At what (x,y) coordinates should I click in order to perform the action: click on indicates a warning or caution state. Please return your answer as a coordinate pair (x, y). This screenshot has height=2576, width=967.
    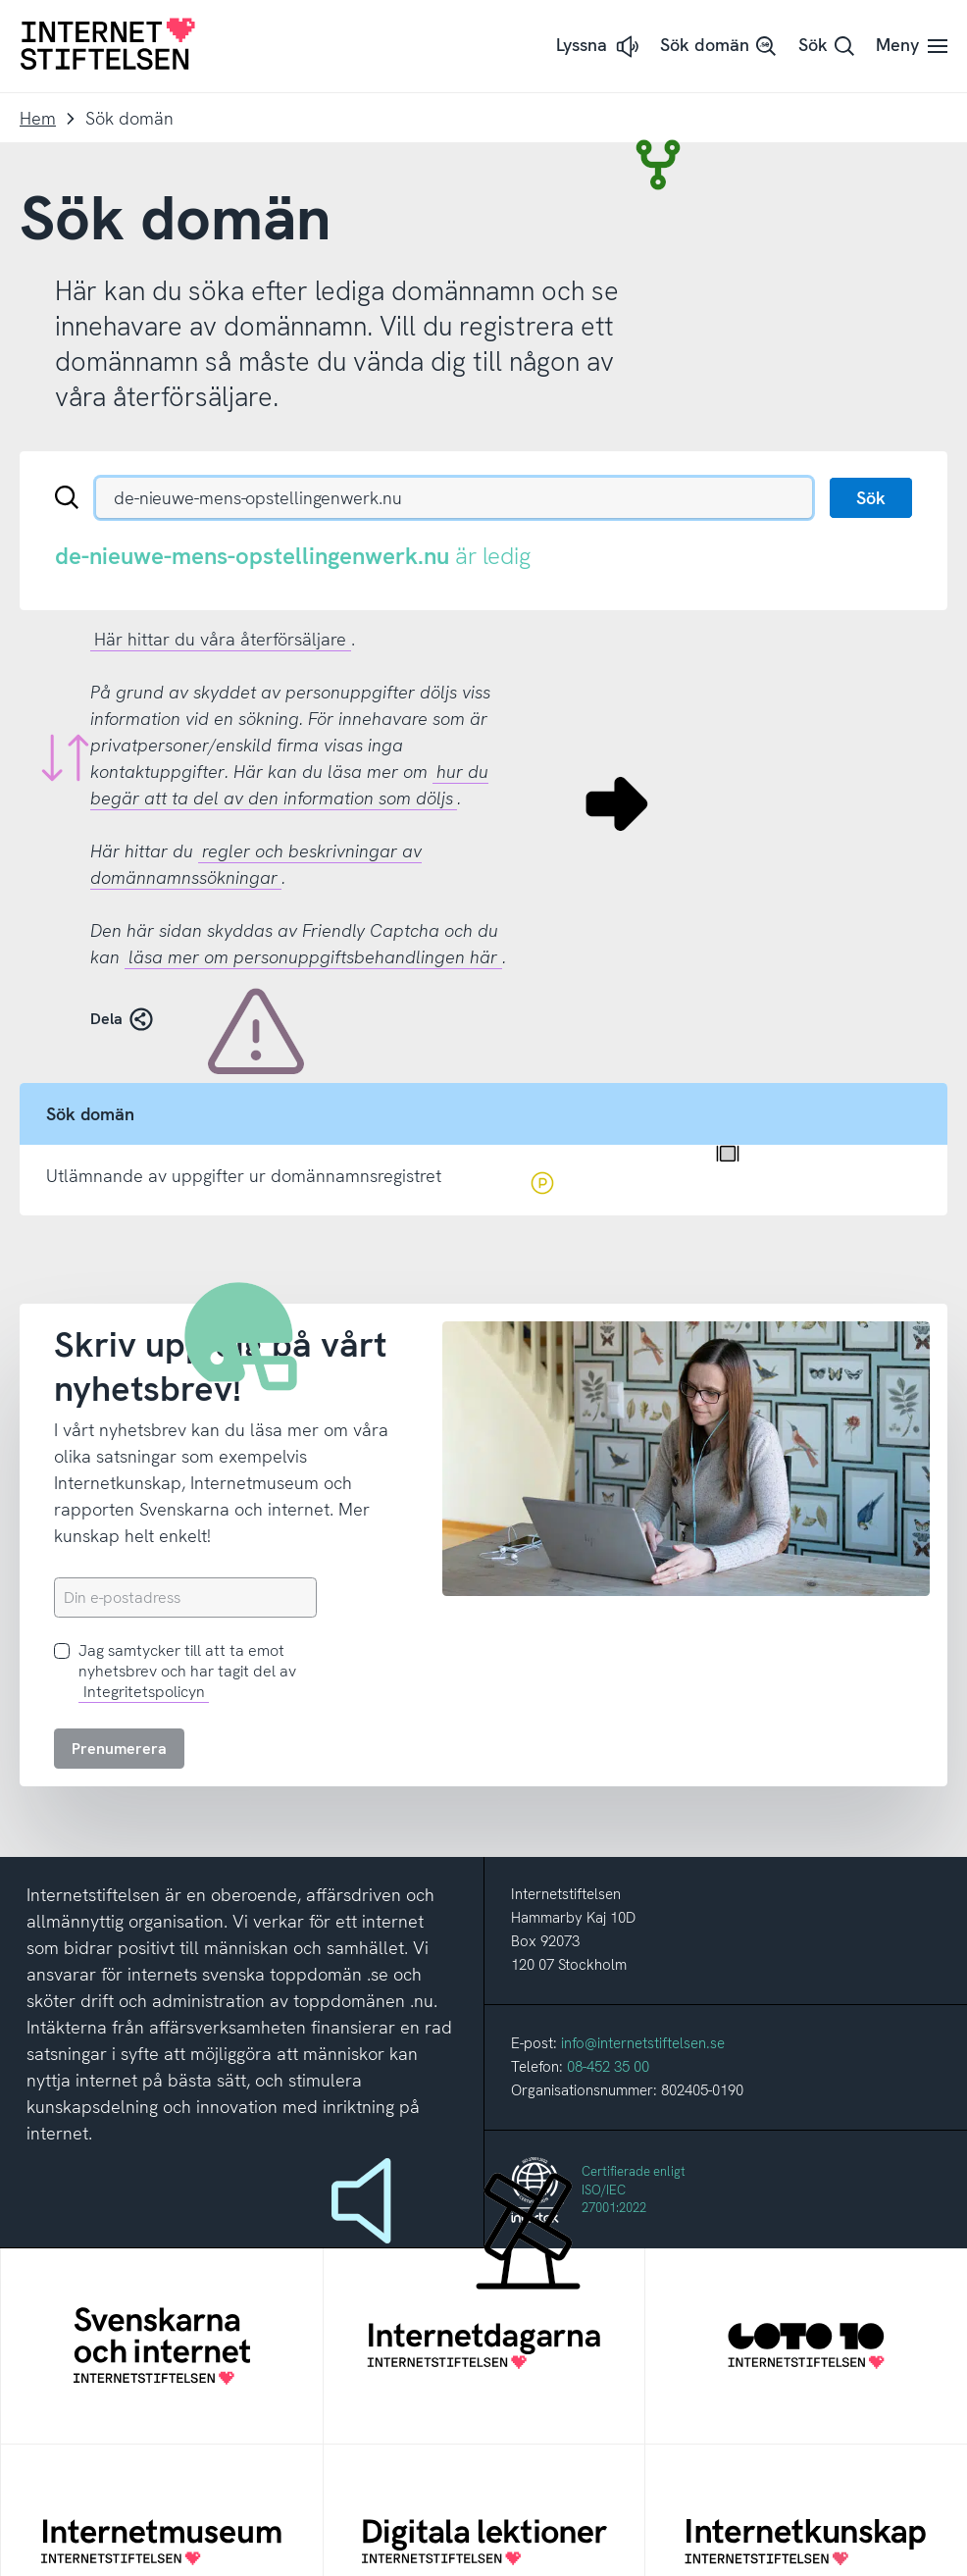
    Looking at the image, I should click on (256, 1033).